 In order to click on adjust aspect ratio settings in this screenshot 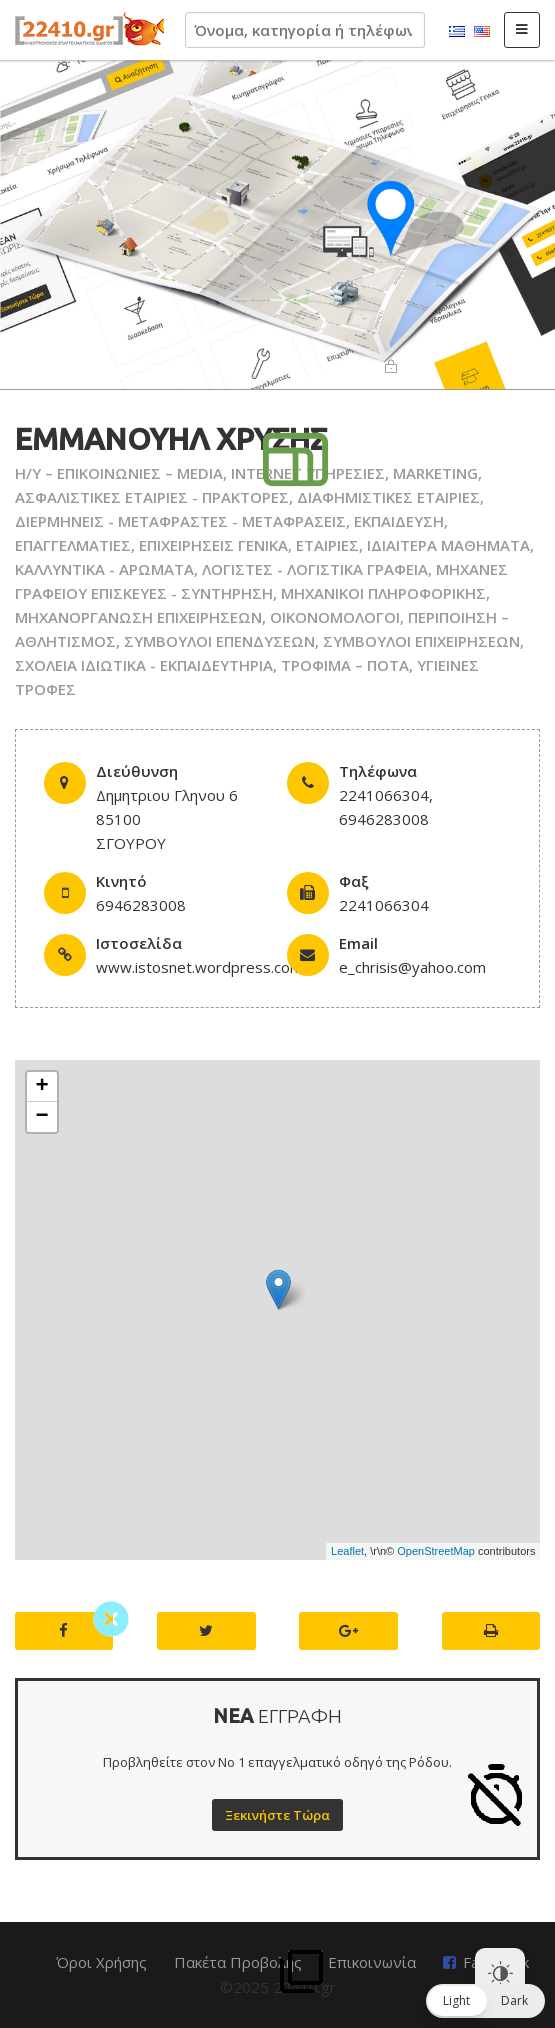, I will do `click(295, 459)`.